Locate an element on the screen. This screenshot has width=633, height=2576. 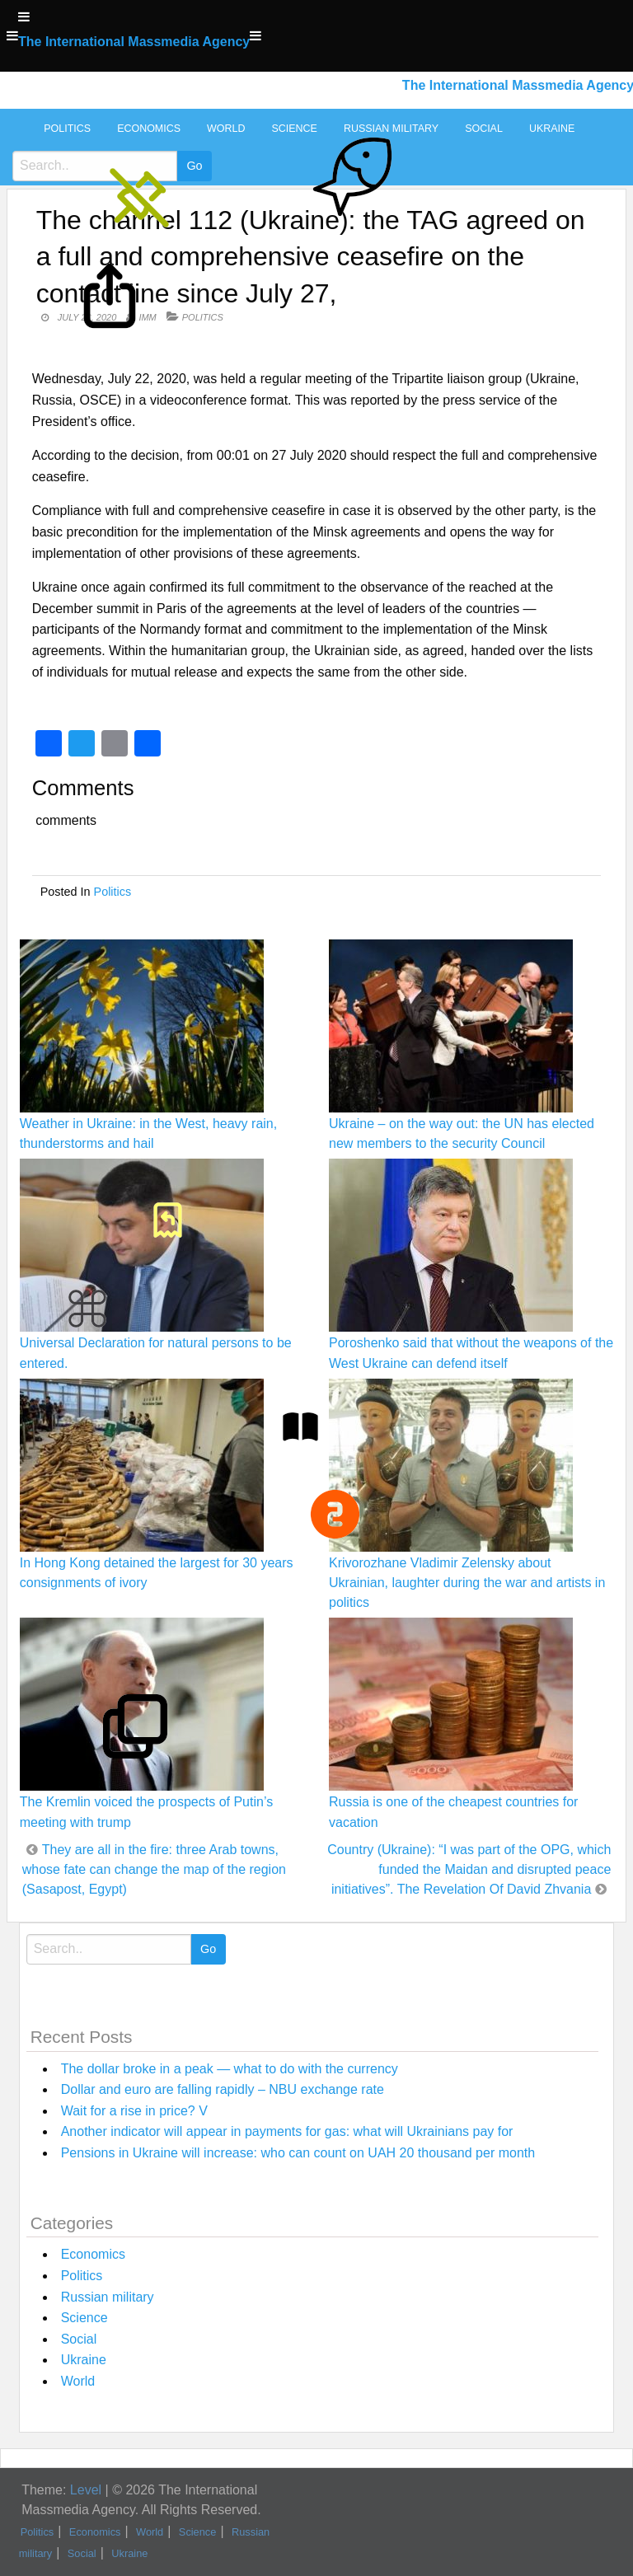
browse seafood or fish-related content is located at coordinates (356, 172).